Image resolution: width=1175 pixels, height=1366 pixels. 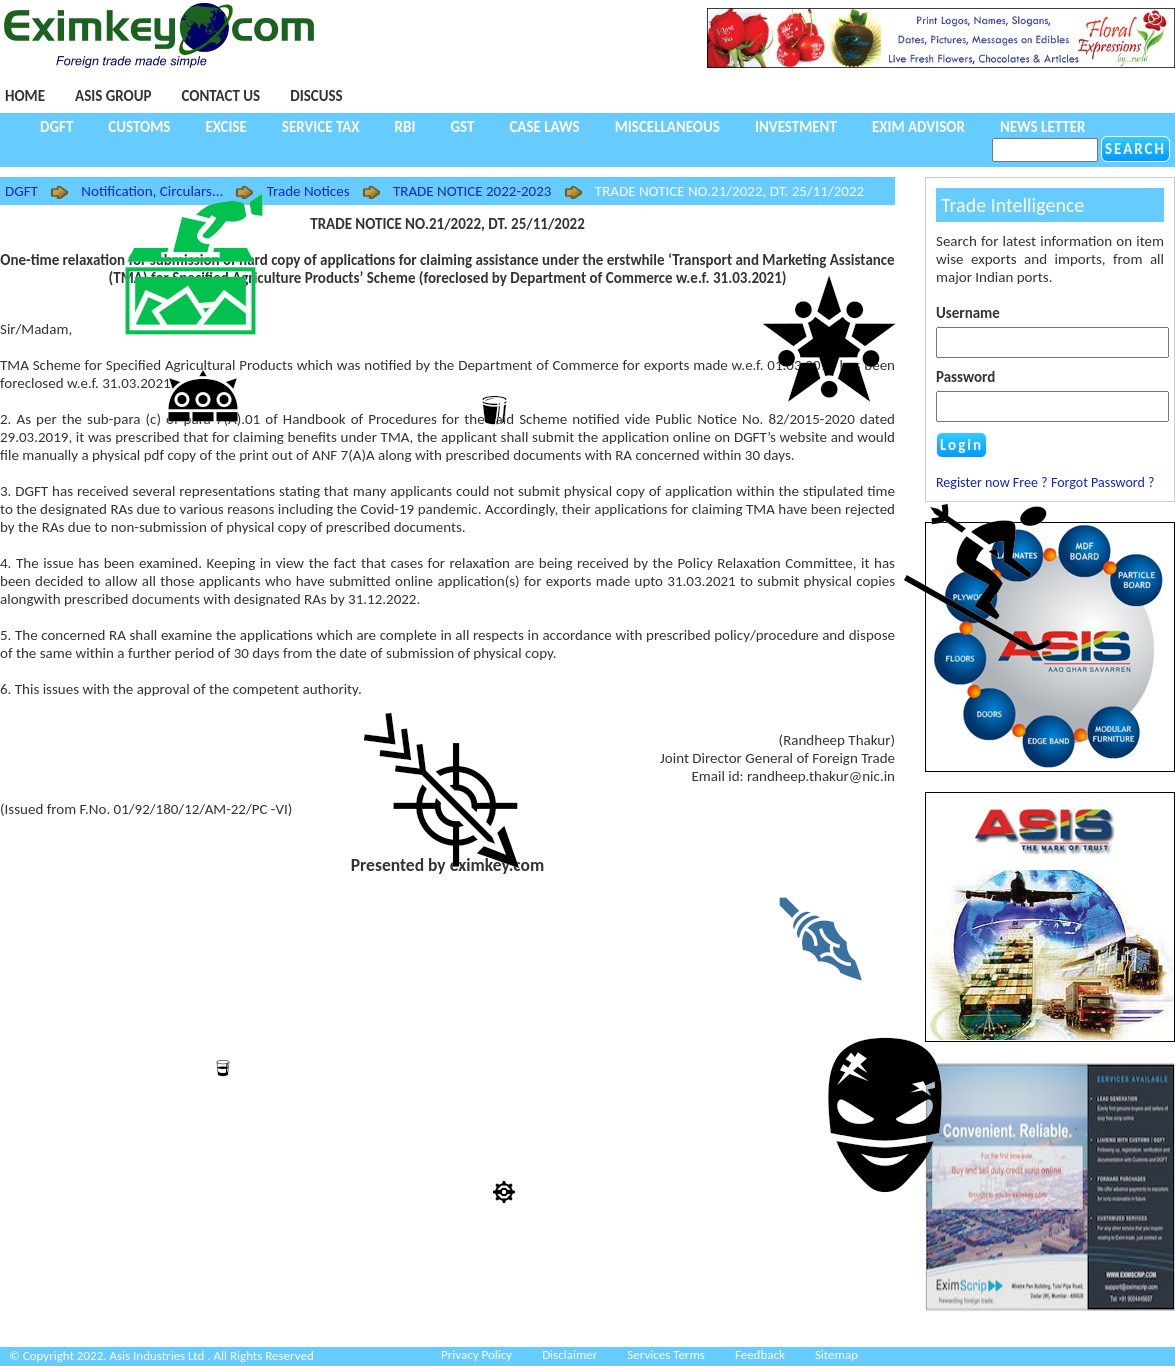 What do you see at coordinates (223, 1068) in the screenshot?
I see `indicates a shot glass or alcoholic beverage item` at bounding box center [223, 1068].